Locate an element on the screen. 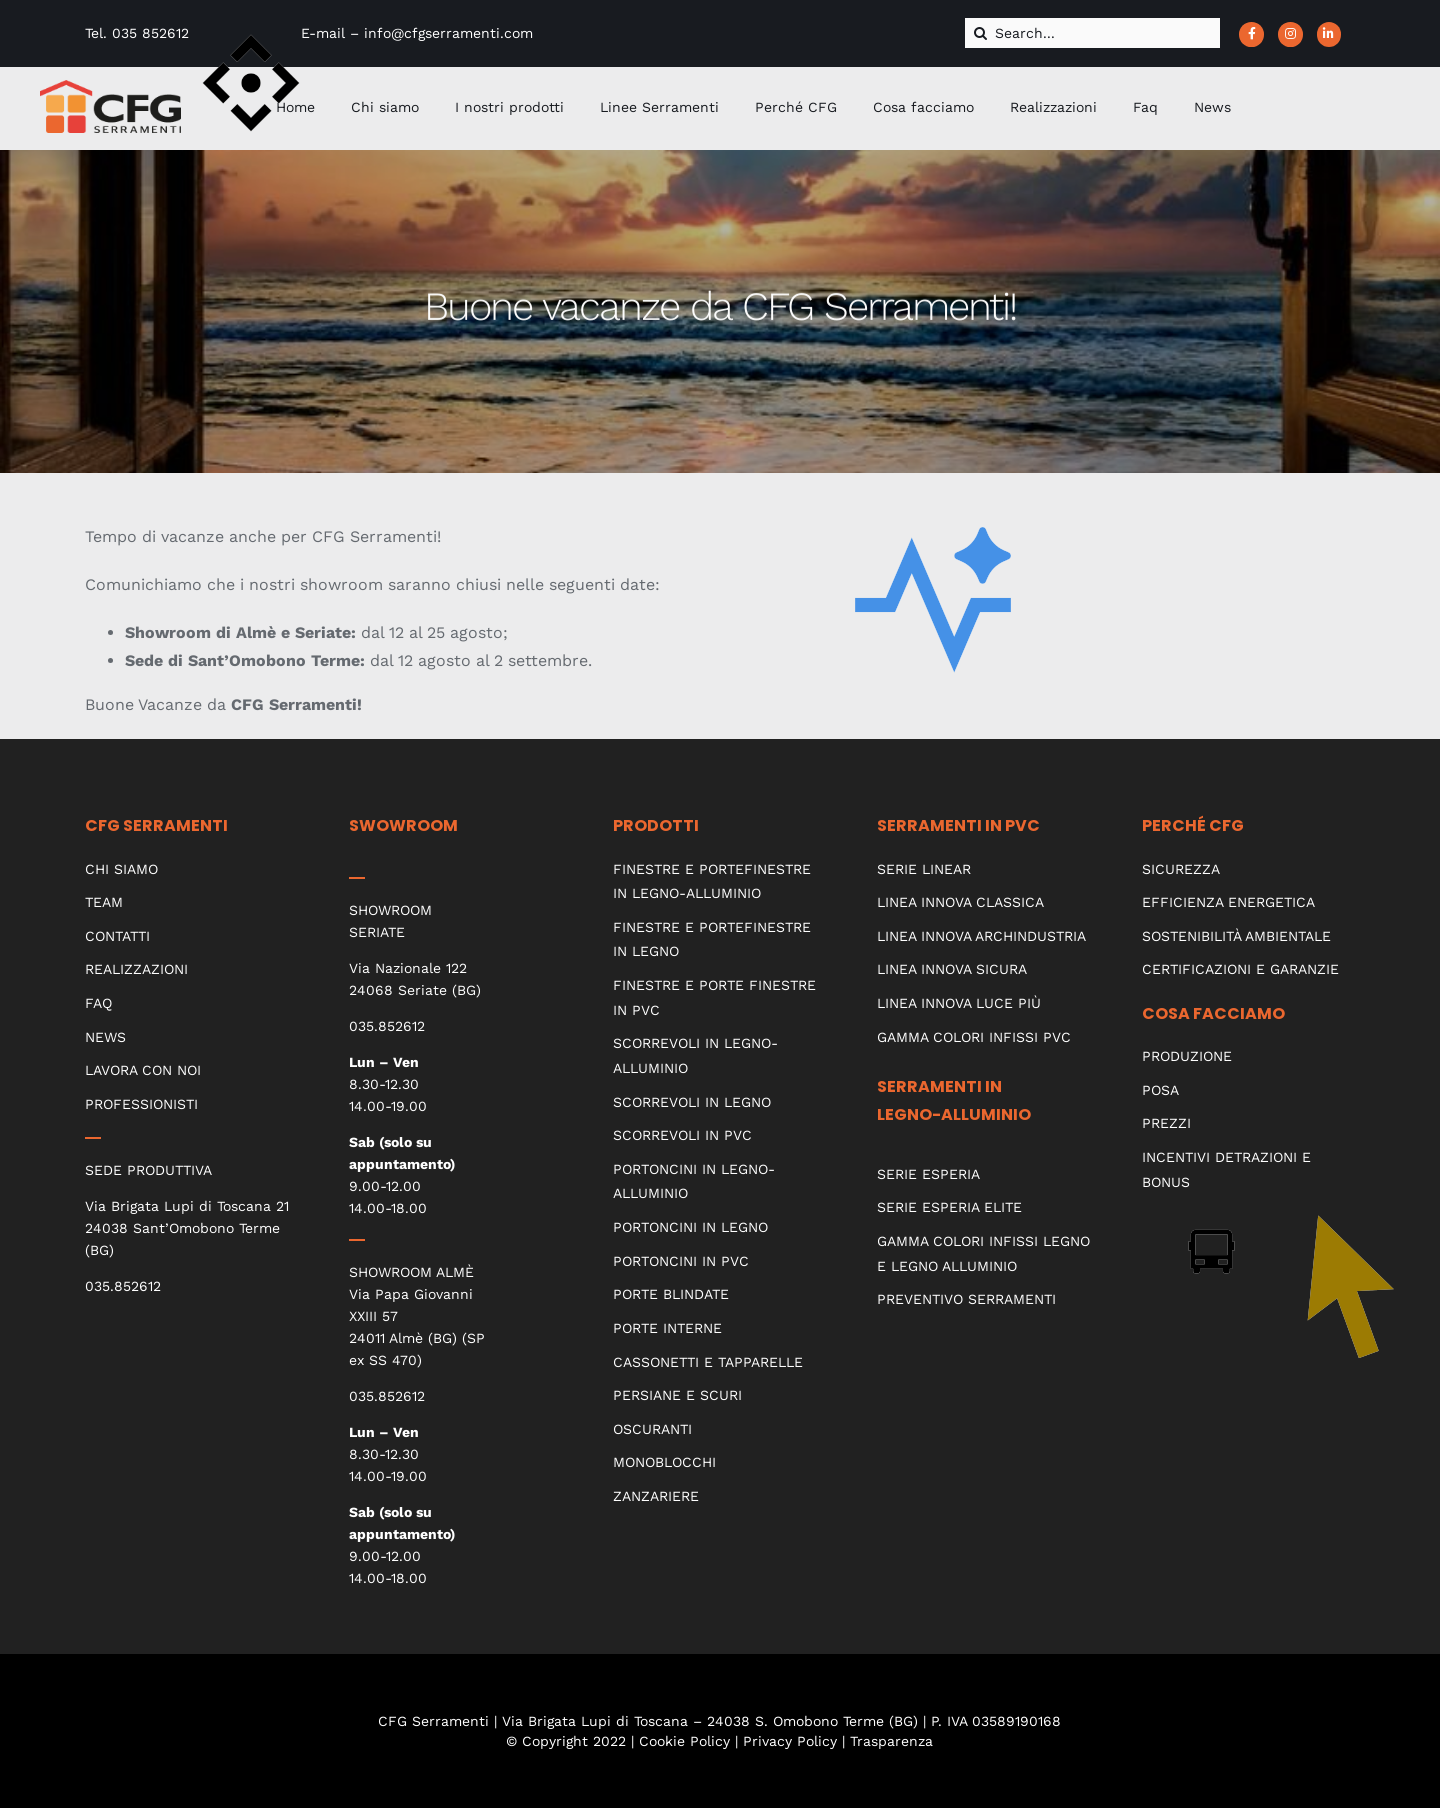 This screenshot has height=1808, width=1440. view public transit options is located at coordinates (1211, 1250).